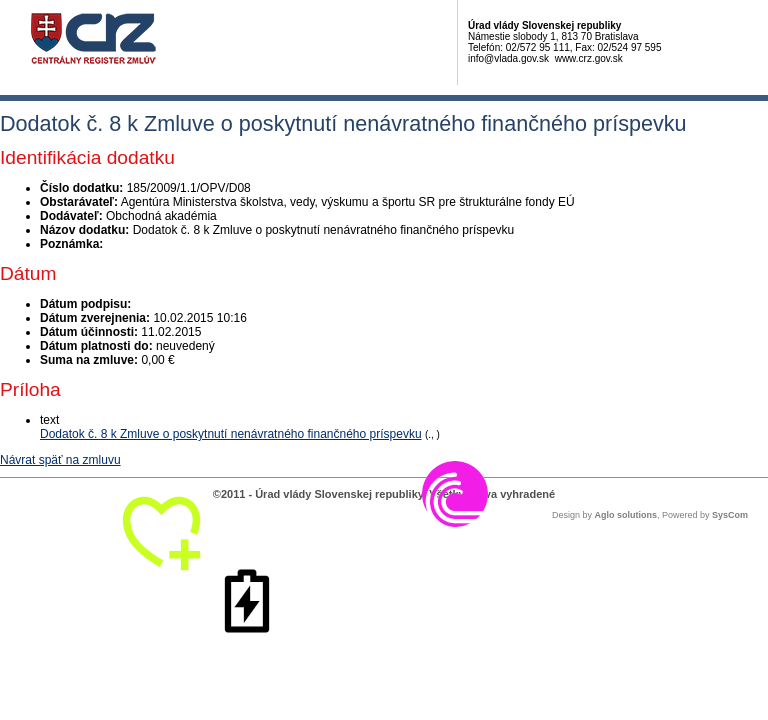 Image resolution: width=768 pixels, height=720 pixels. I want to click on open BitTorrent application, so click(455, 494).